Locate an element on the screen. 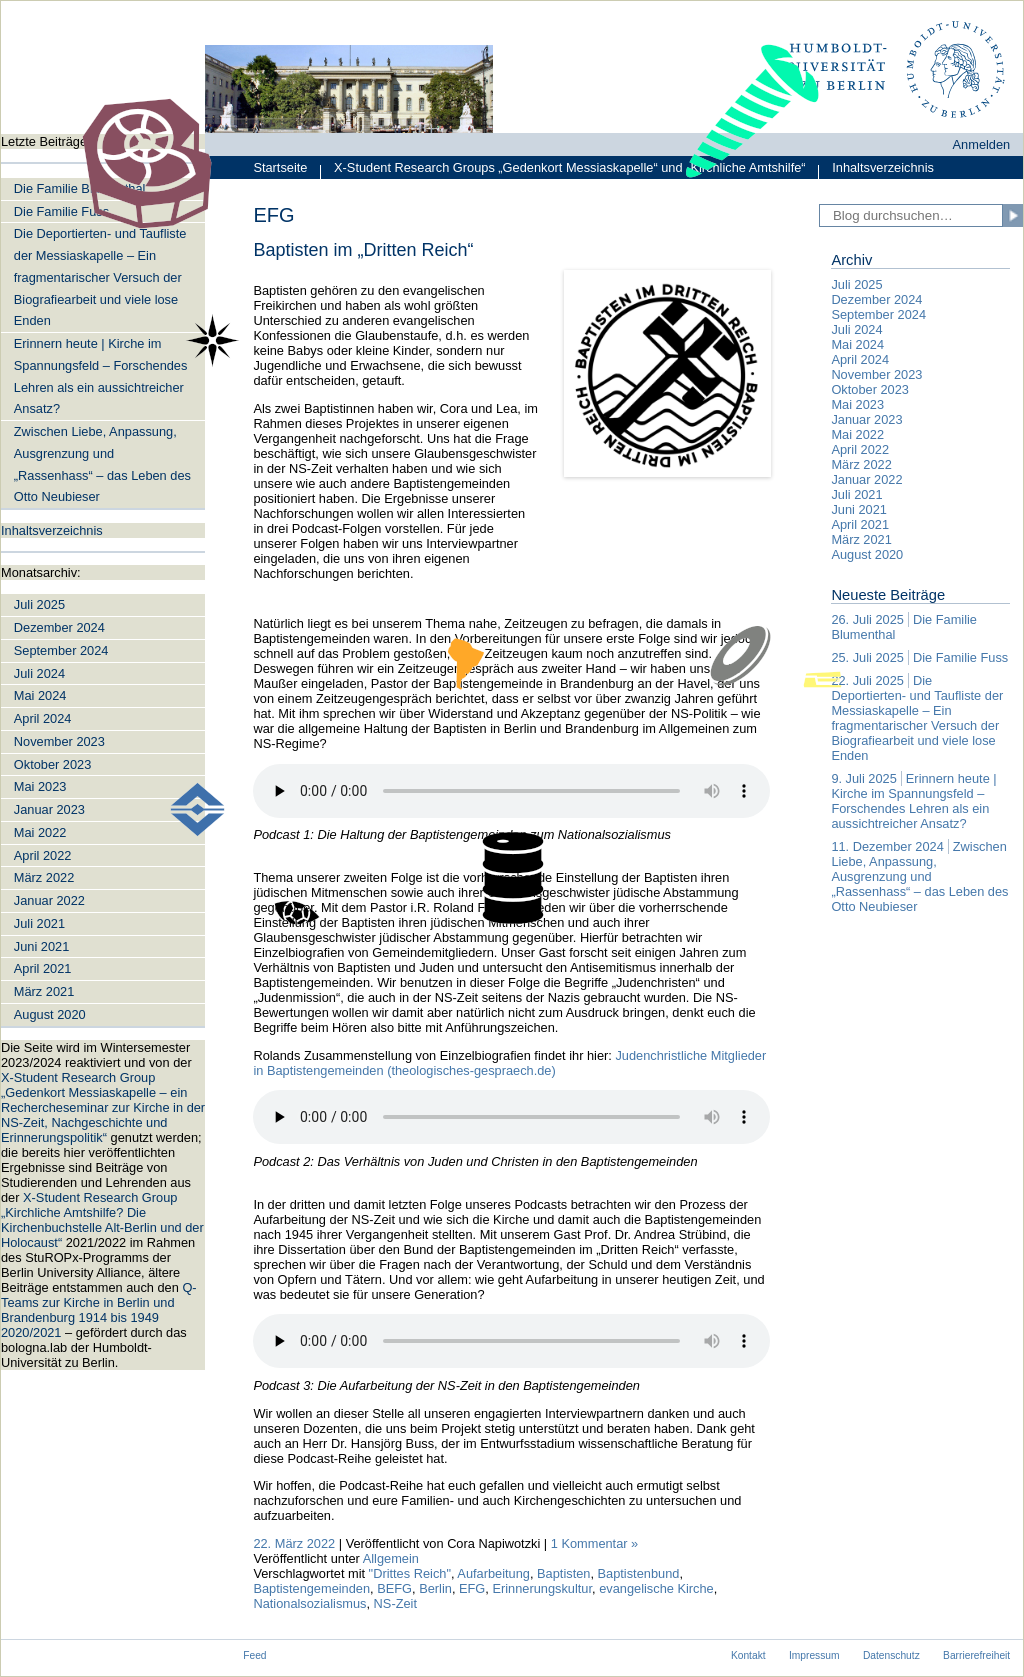  place a virtual marker or waypoint in-game is located at coordinates (197, 809).